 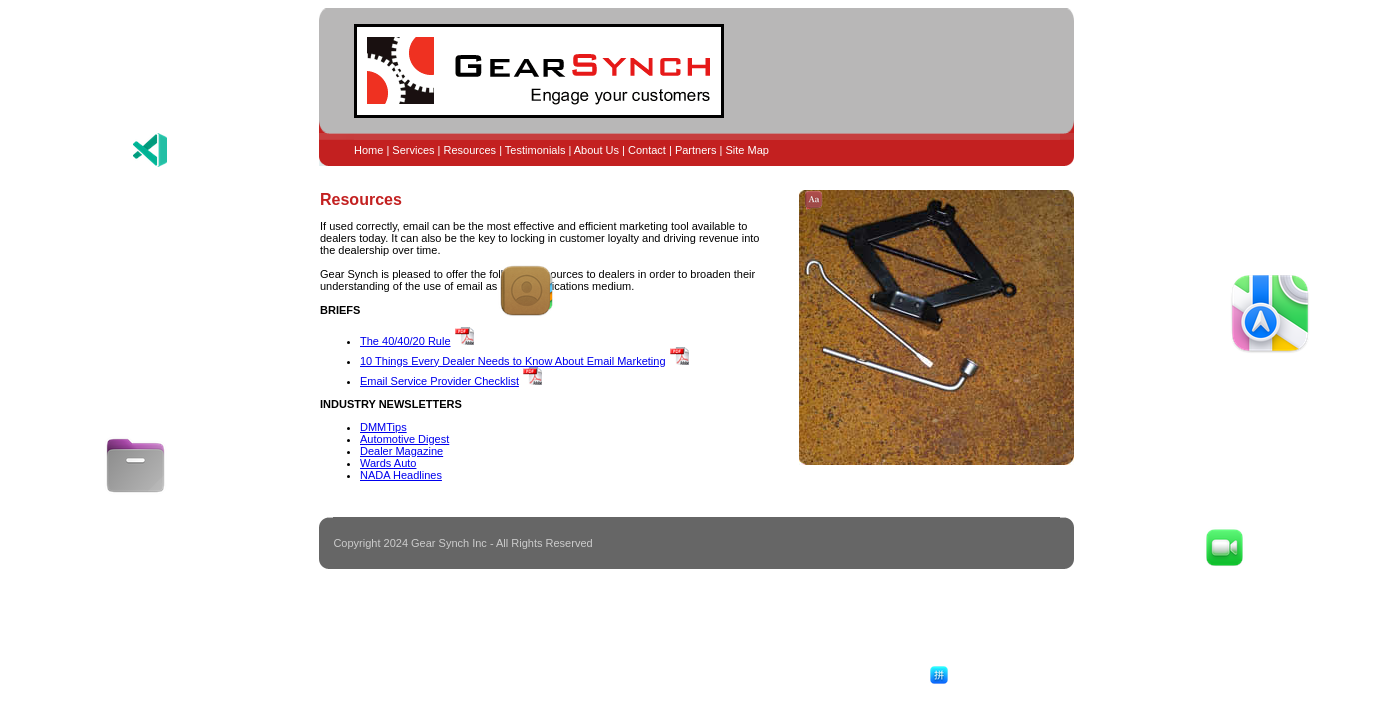 What do you see at coordinates (525, 290) in the screenshot?
I see `open the contacts app` at bounding box center [525, 290].